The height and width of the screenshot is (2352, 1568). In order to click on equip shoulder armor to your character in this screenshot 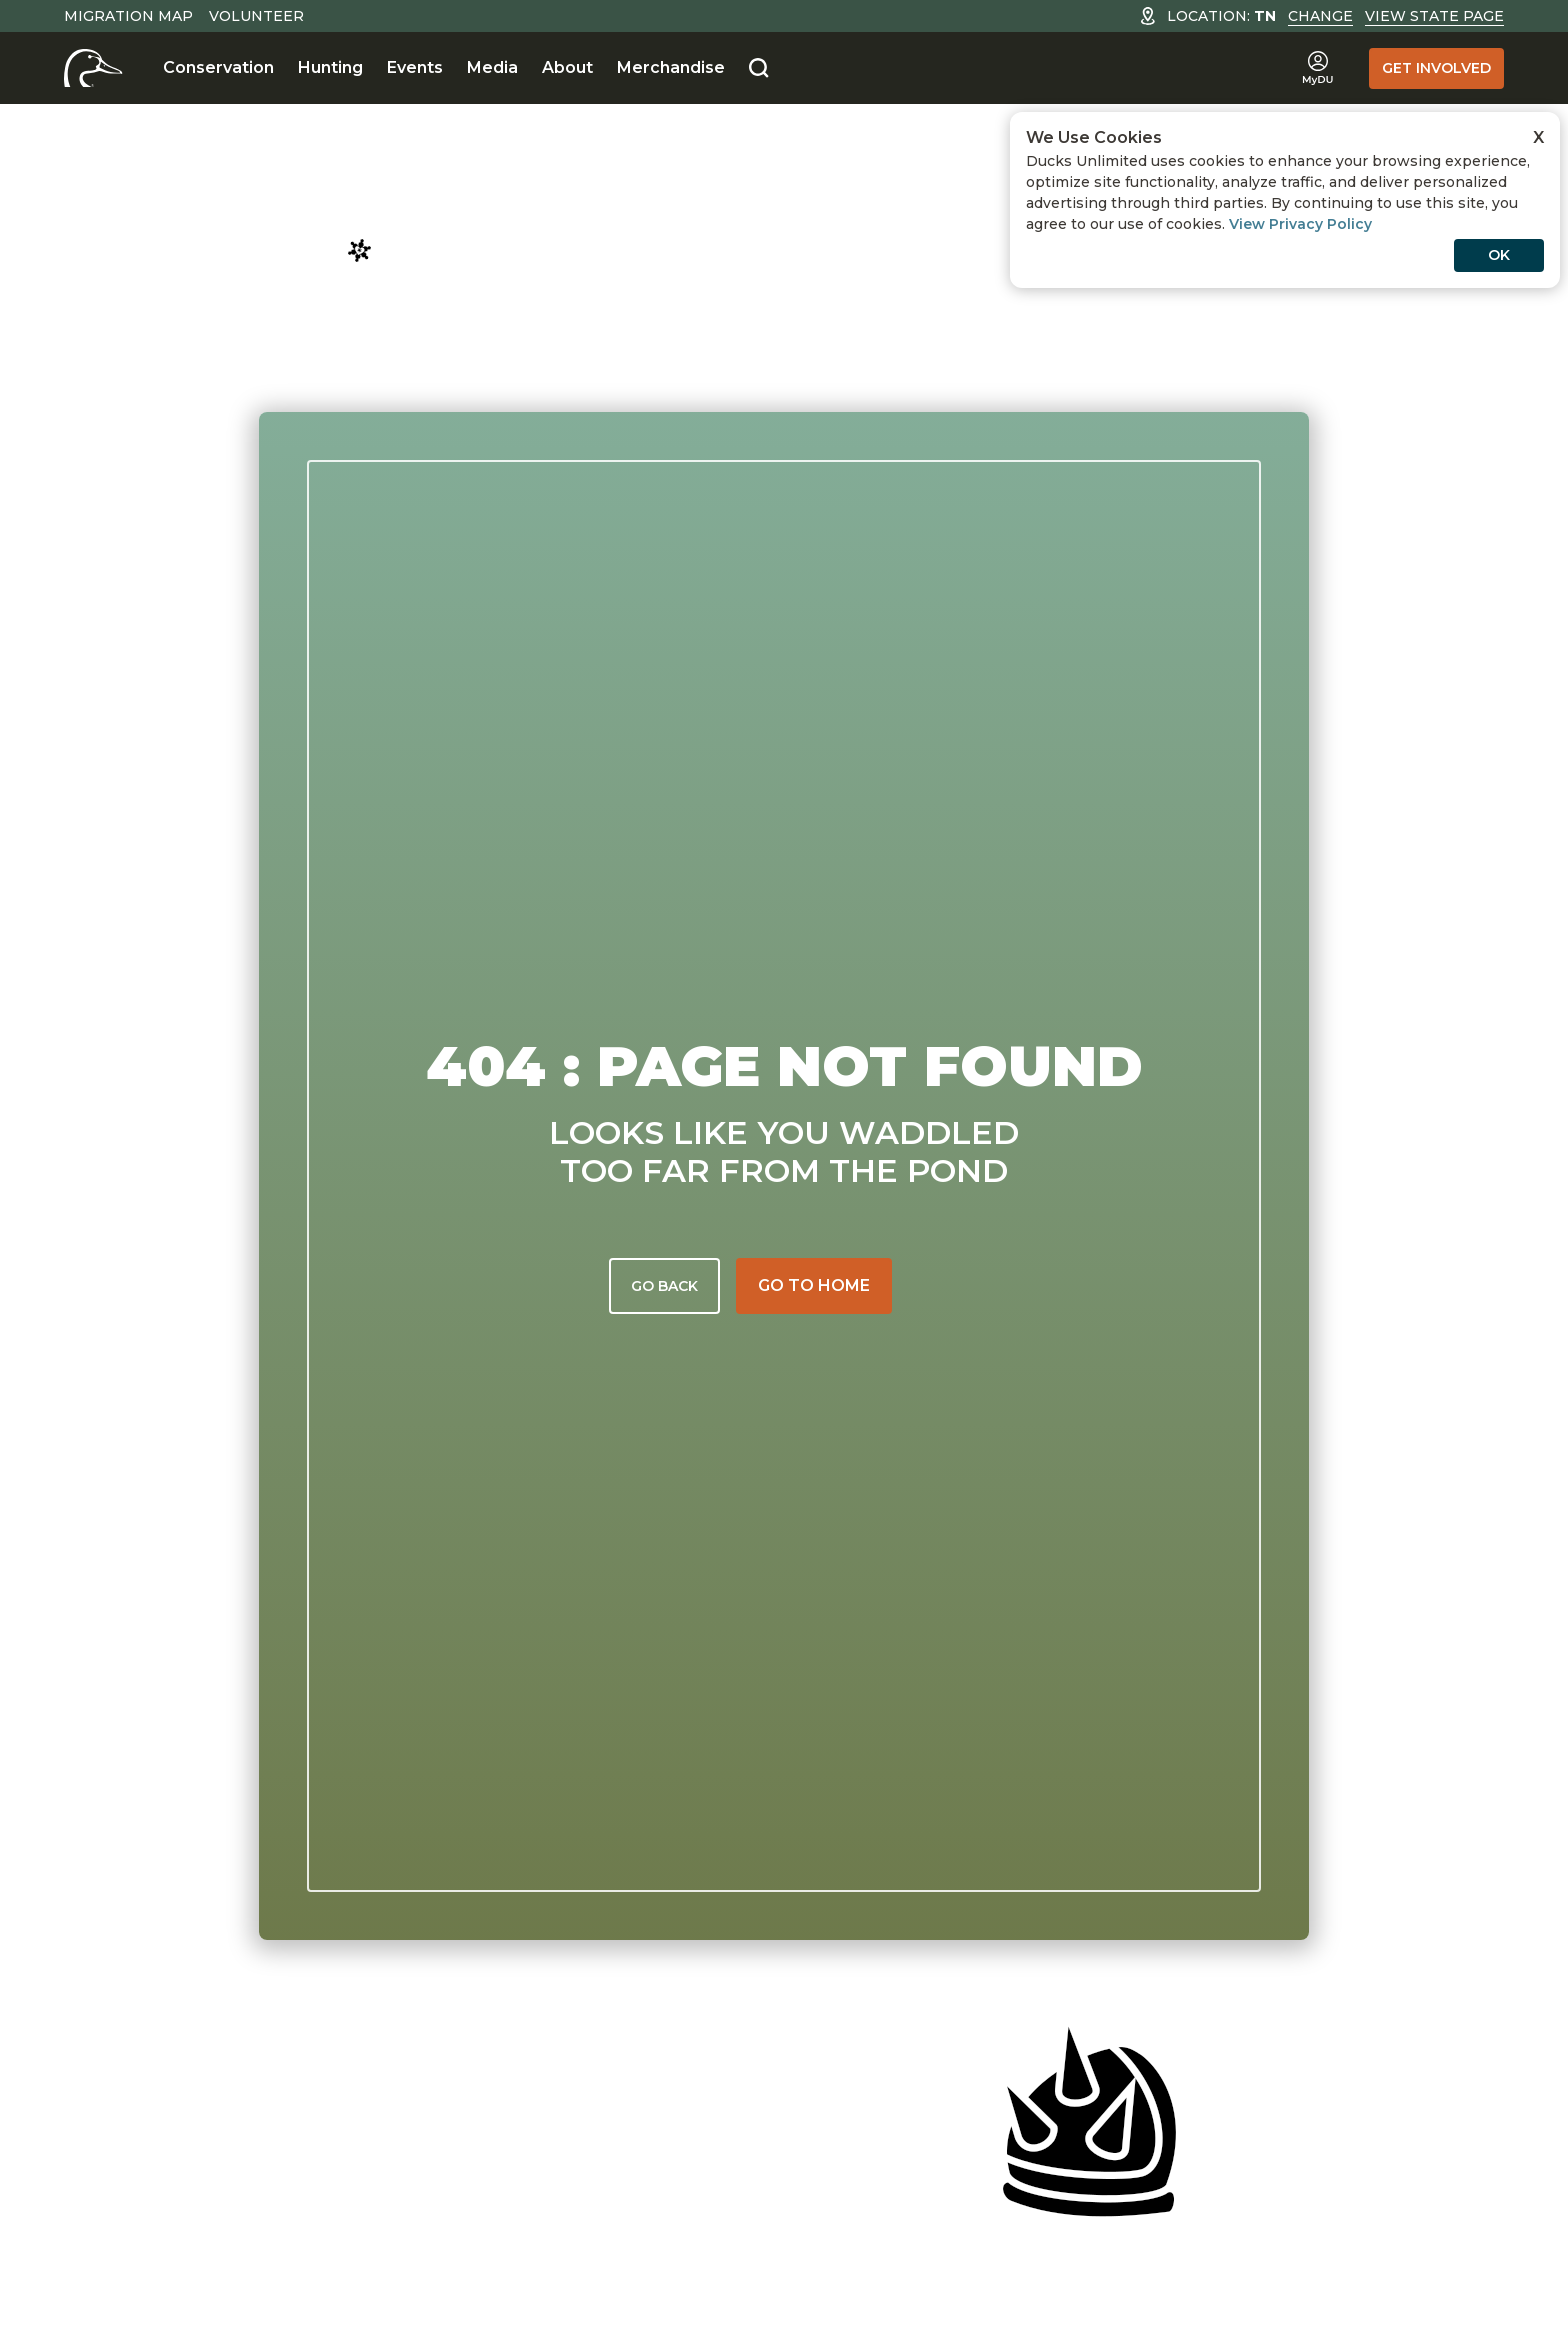, I will do `click(1089, 2121)`.